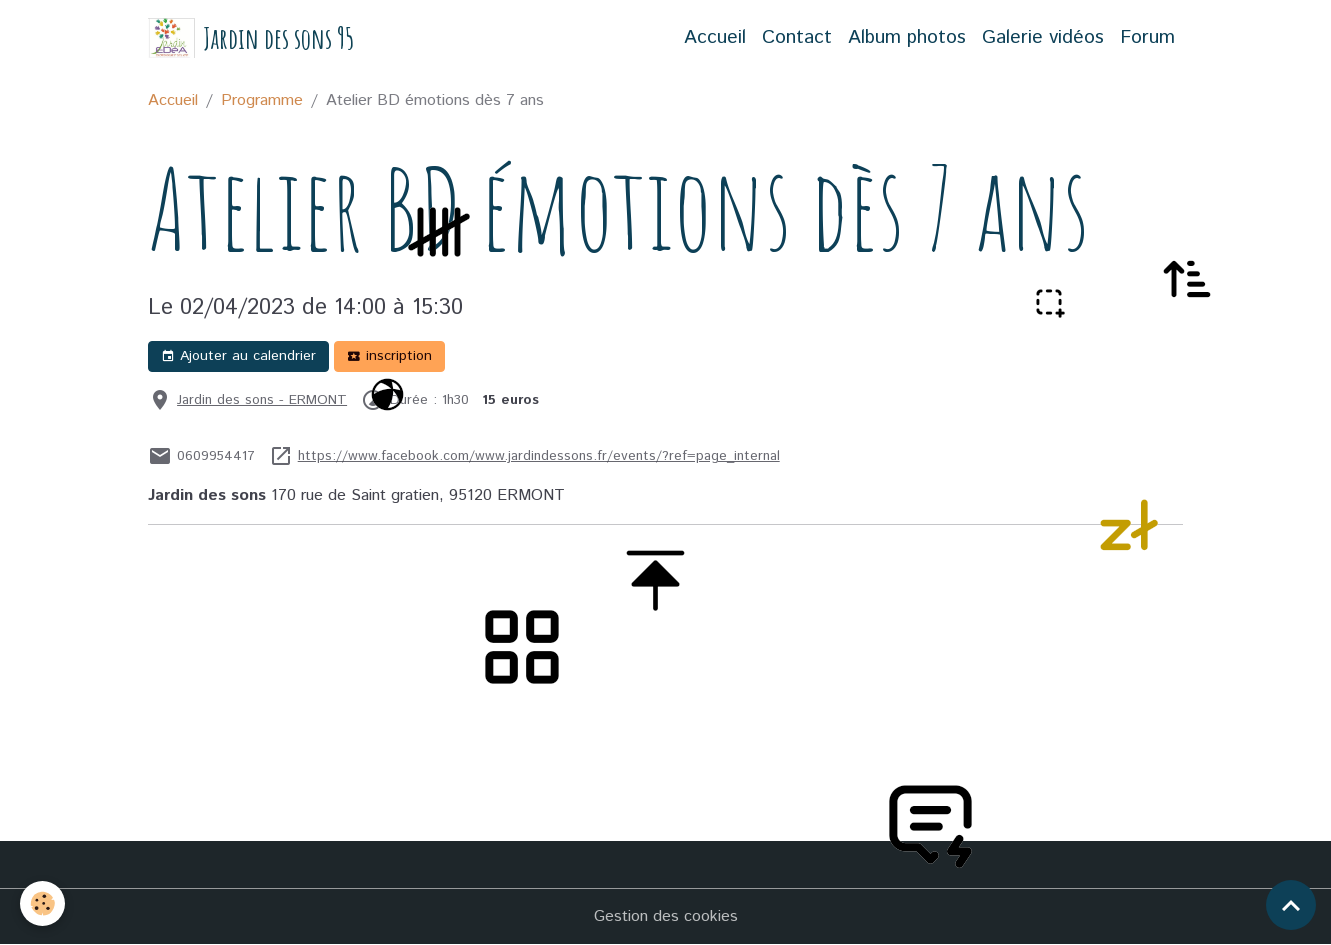 The width and height of the screenshot is (1331, 945). Describe the element at coordinates (930, 822) in the screenshot. I see `send a quick reply` at that location.